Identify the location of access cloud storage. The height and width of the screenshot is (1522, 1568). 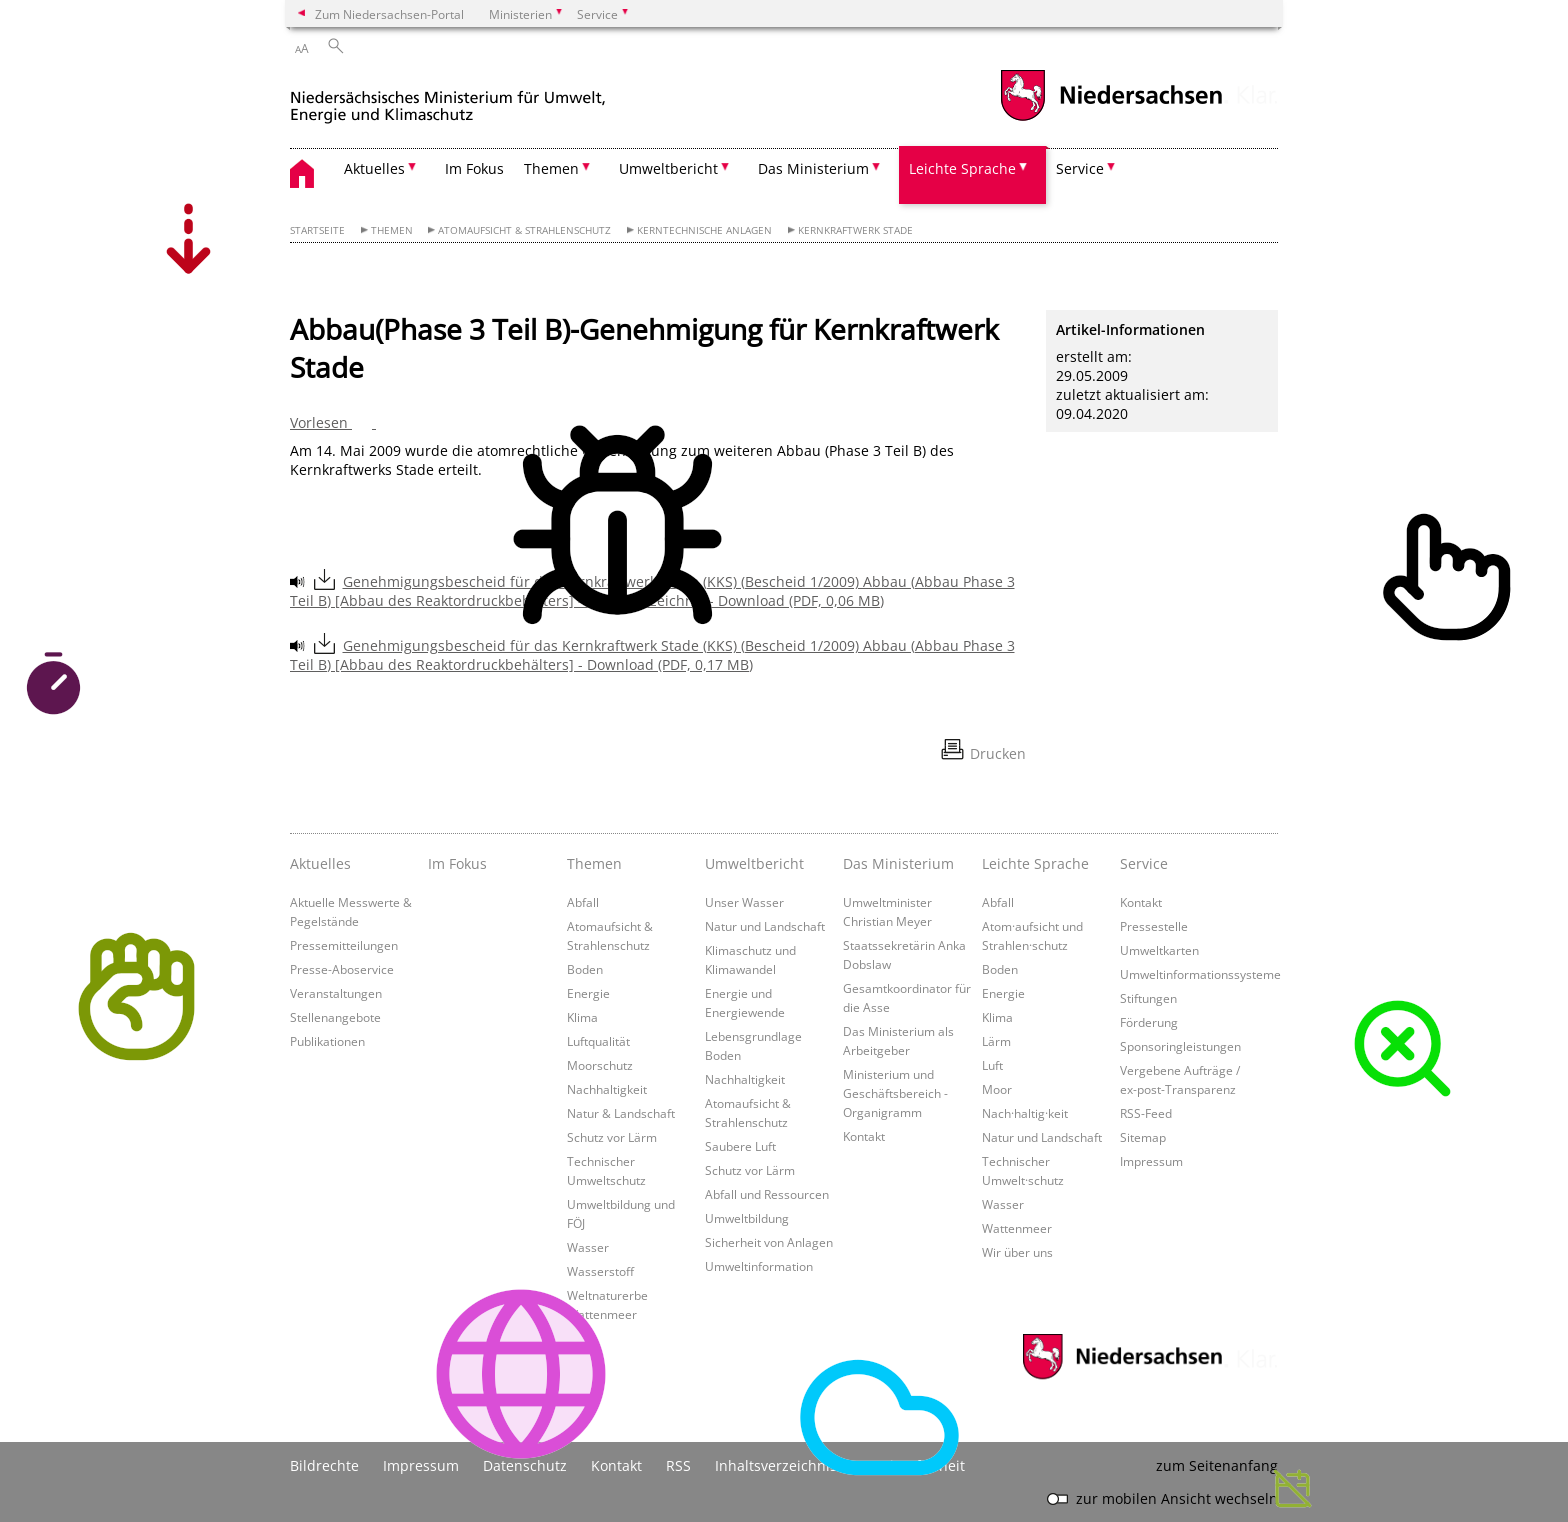
(879, 1417).